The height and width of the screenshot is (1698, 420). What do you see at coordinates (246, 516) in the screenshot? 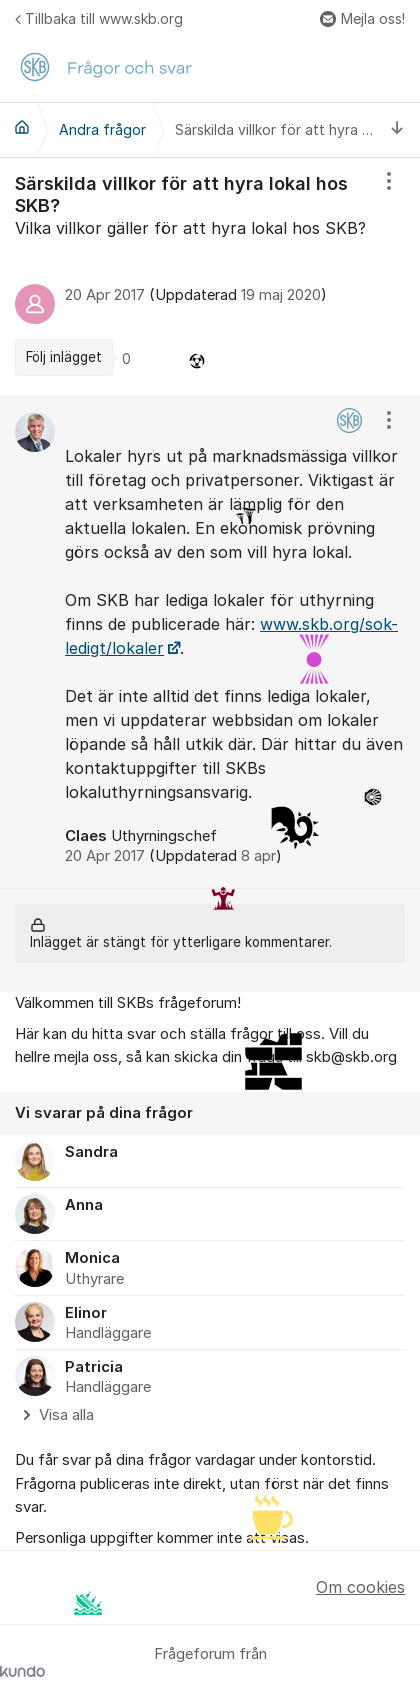
I see `chanterelle mushroom icon for a foraging or nature app` at bounding box center [246, 516].